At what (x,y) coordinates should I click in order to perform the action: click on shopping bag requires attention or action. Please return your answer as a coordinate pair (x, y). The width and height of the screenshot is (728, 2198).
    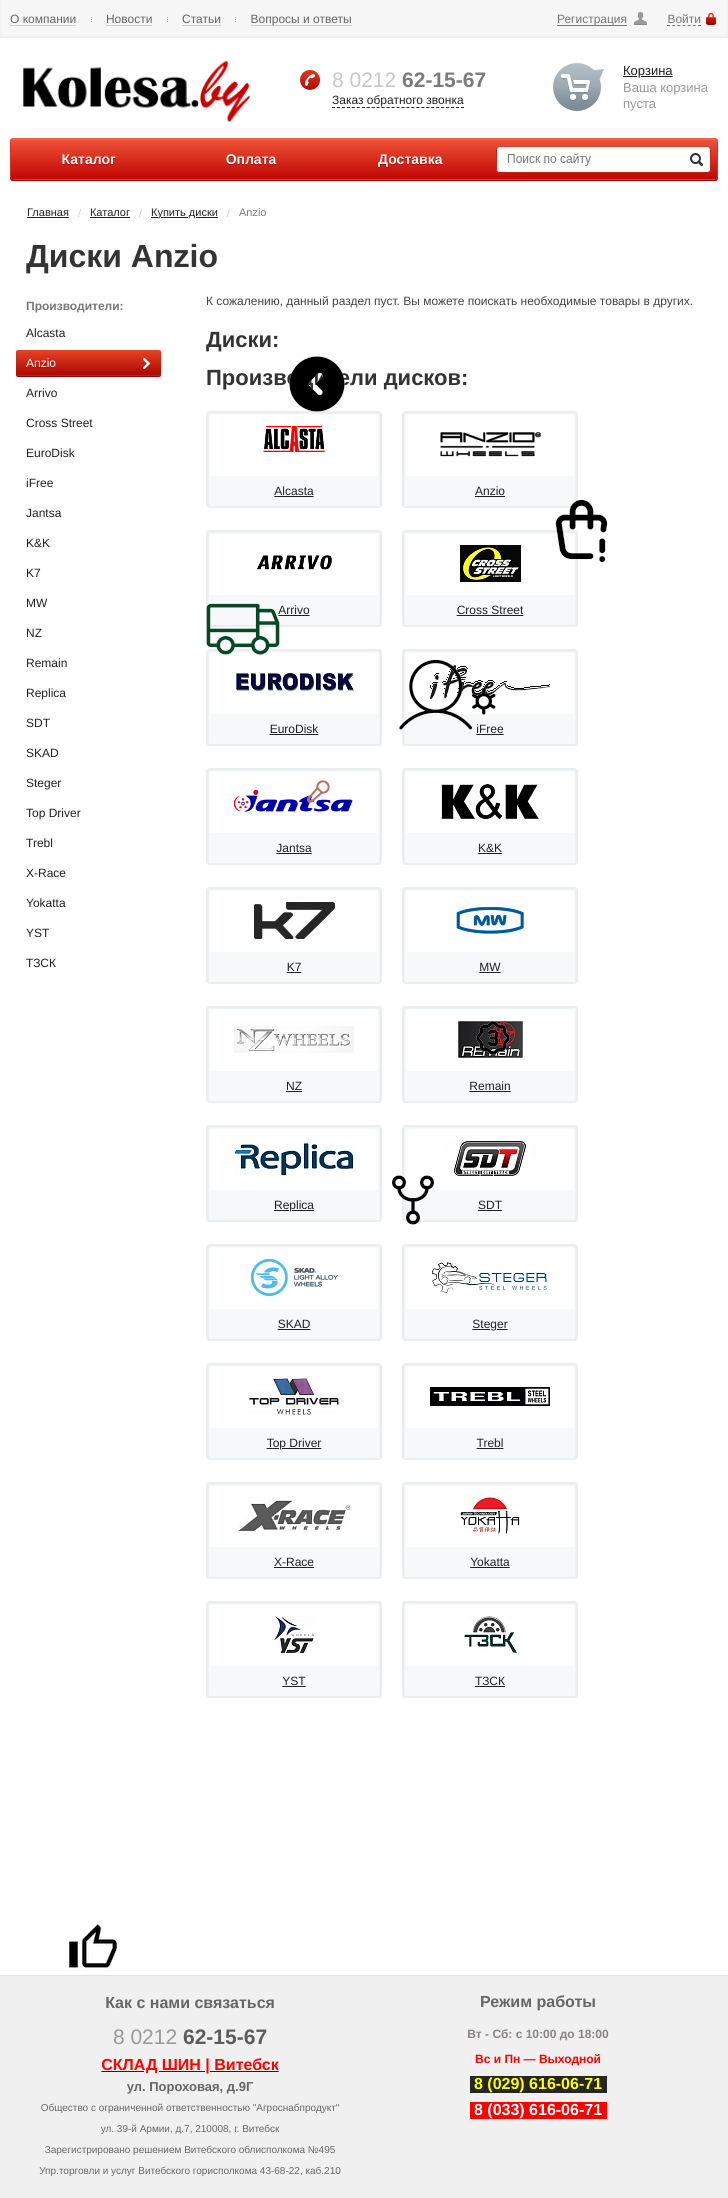
    Looking at the image, I should click on (581, 529).